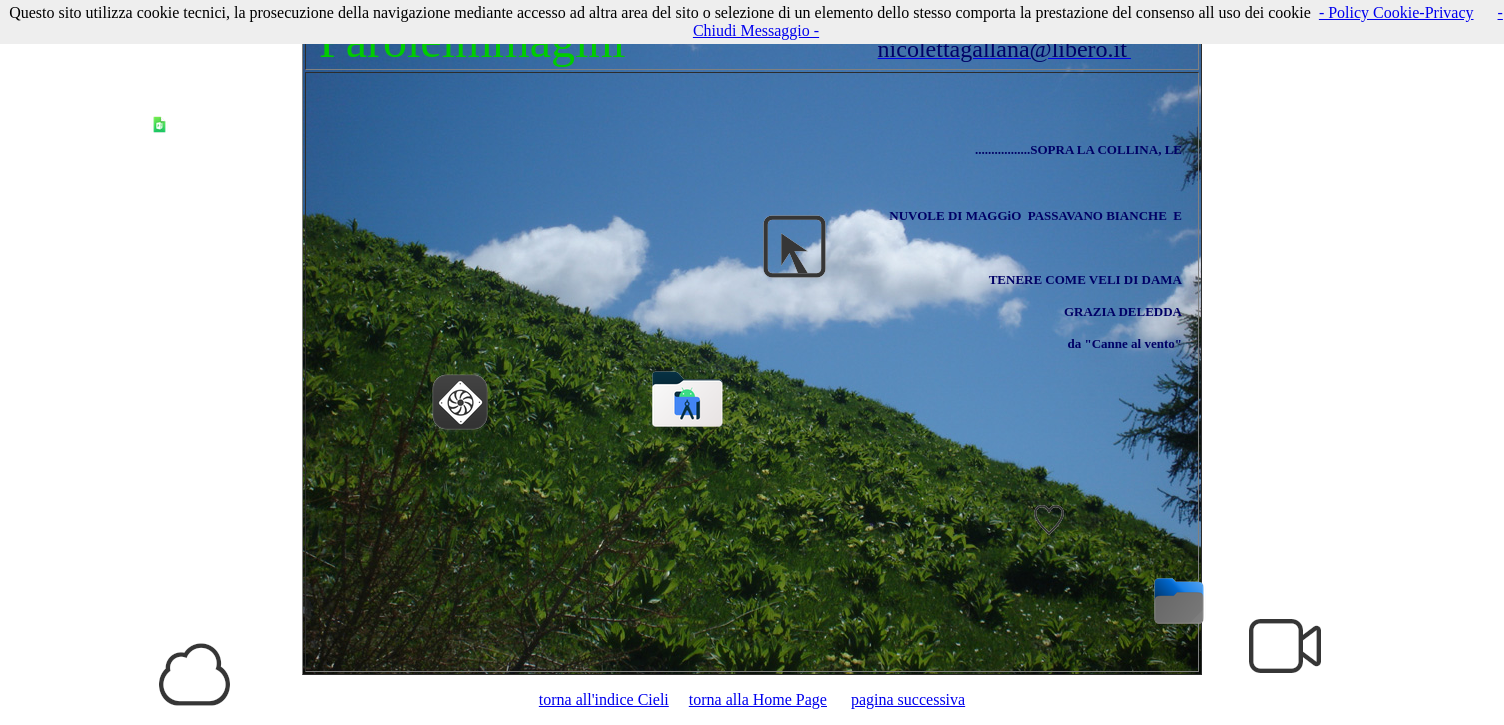  What do you see at coordinates (794, 246) in the screenshot?
I see `open fusion app or automation tool` at bounding box center [794, 246].